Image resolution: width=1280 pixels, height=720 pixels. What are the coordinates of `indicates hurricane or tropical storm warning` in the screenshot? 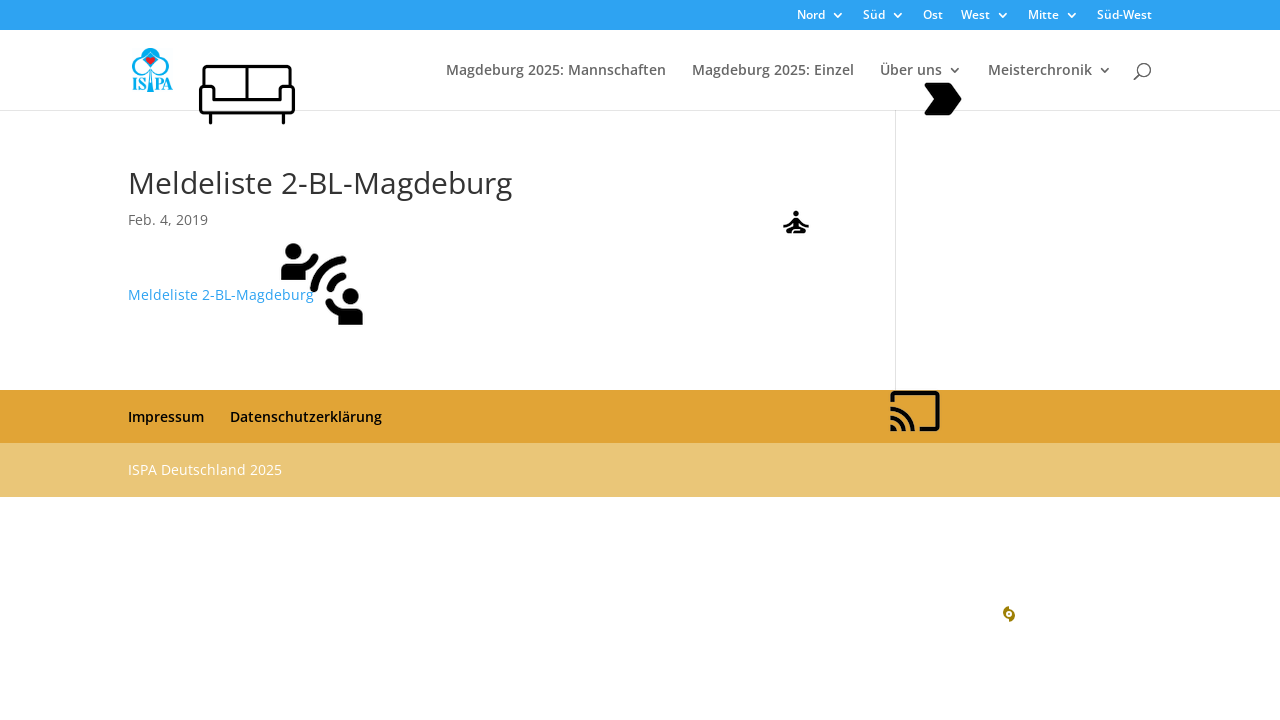 It's located at (1009, 614).